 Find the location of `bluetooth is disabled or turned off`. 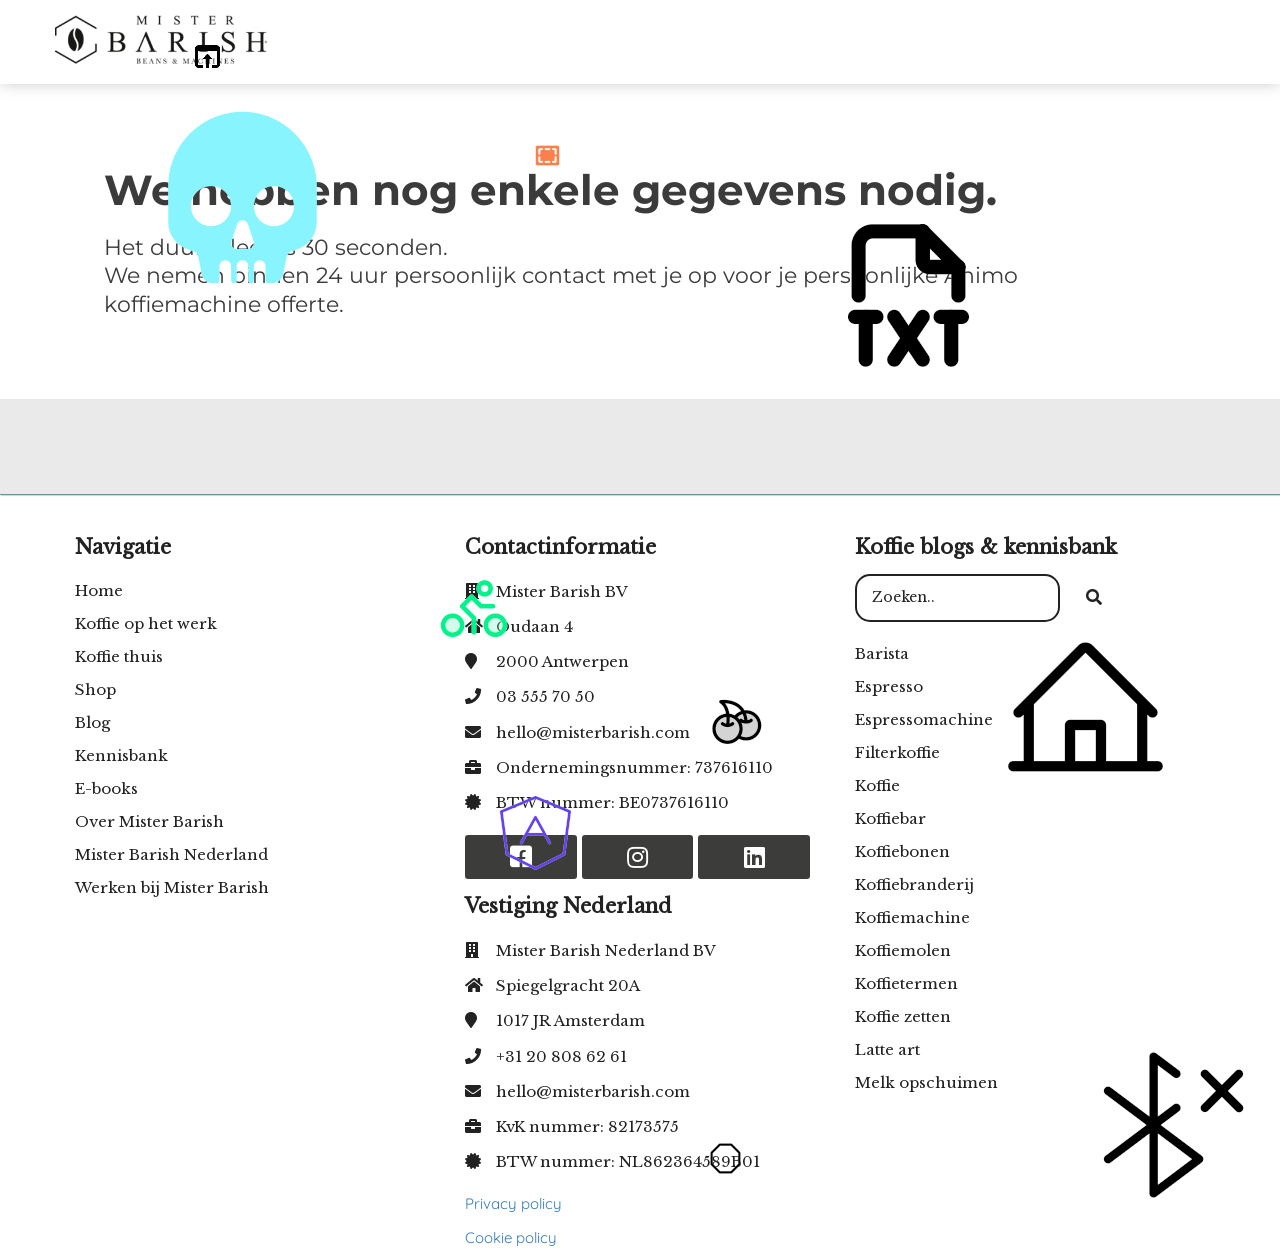

bluetooth is disabled or turned off is located at coordinates (1165, 1125).